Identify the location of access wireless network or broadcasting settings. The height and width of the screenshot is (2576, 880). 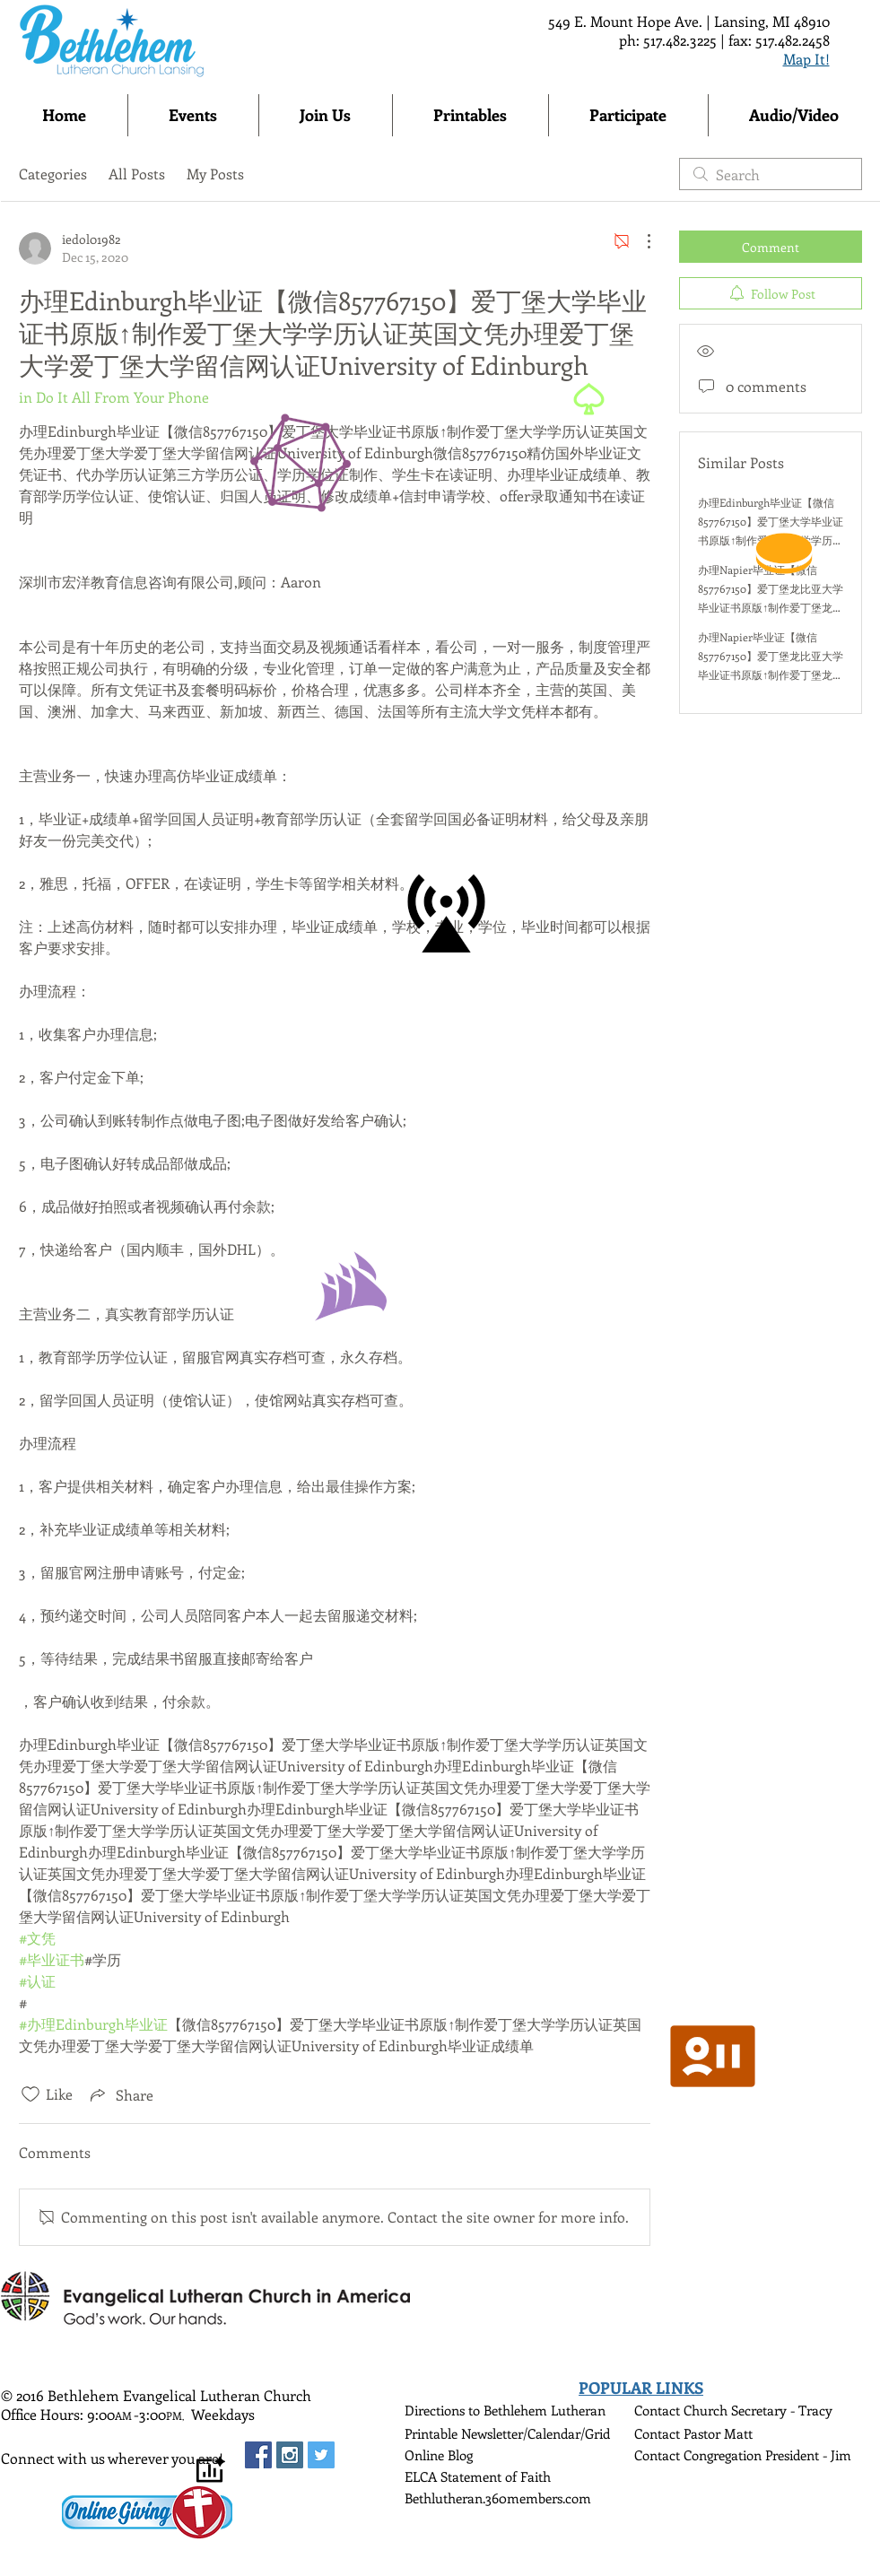
(446, 911).